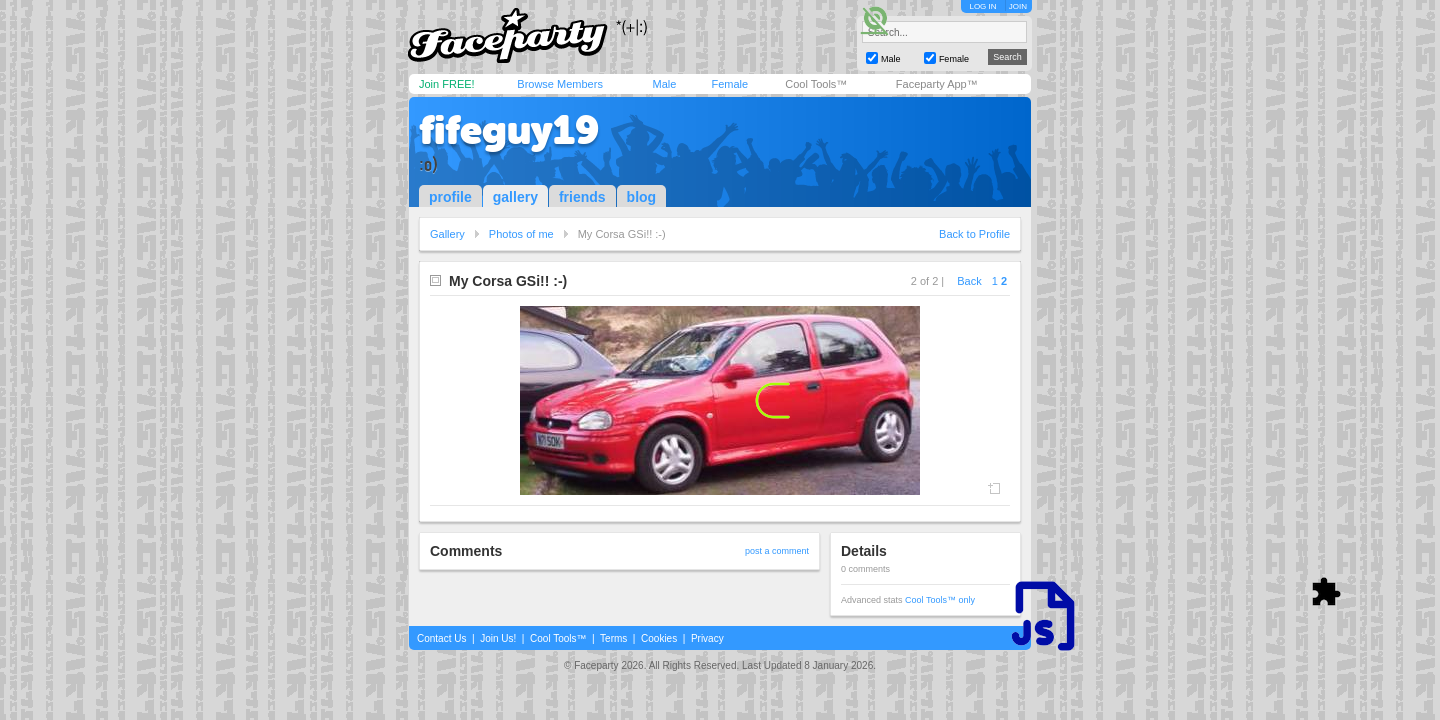 The image size is (1440, 720). I want to click on manage browser extensions, so click(1326, 592).